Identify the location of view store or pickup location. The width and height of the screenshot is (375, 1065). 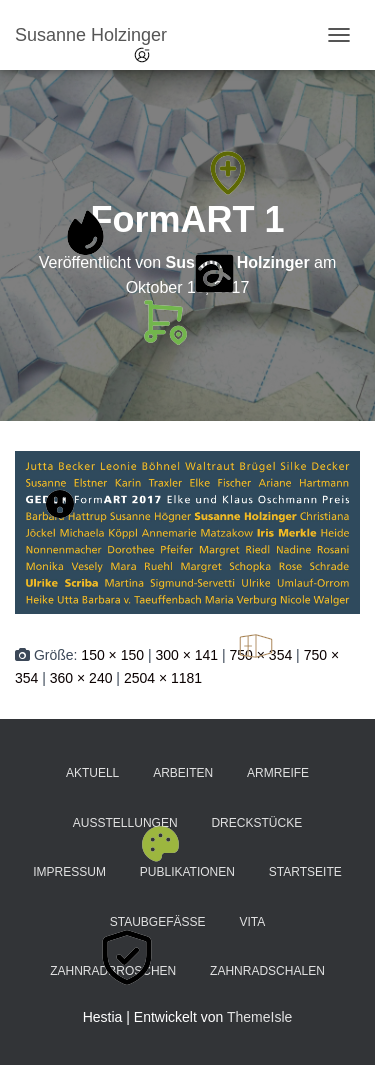
(163, 321).